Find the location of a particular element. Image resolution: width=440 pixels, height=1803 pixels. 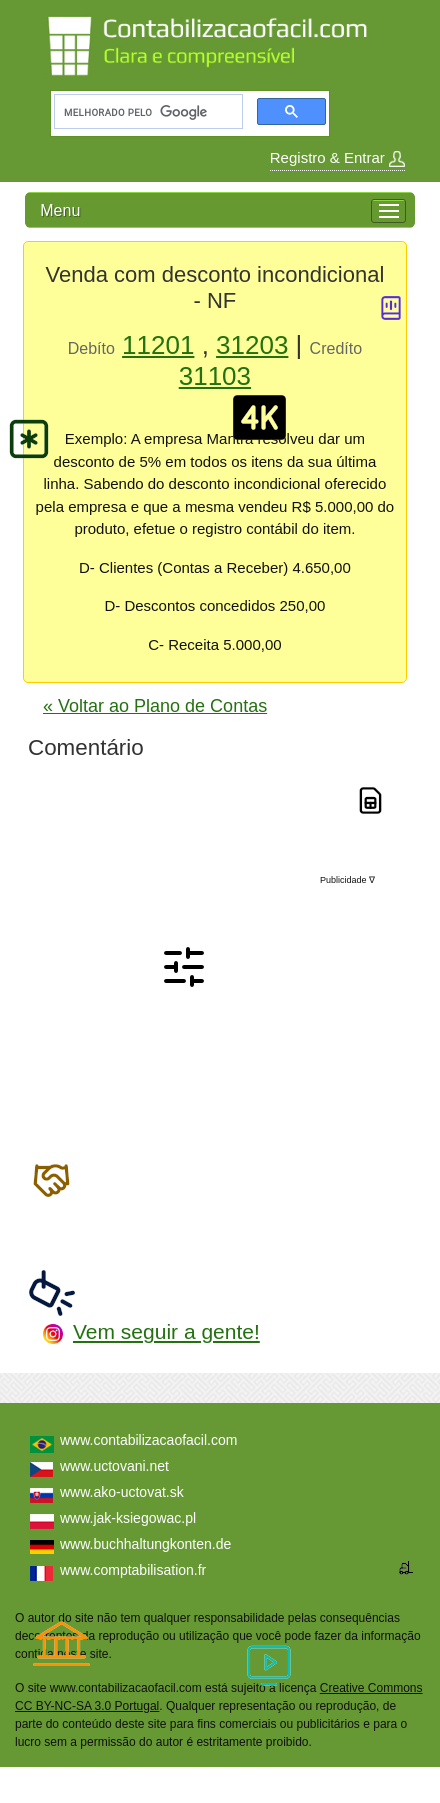

spotlight or highlight feature is located at coordinates (52, 1293).